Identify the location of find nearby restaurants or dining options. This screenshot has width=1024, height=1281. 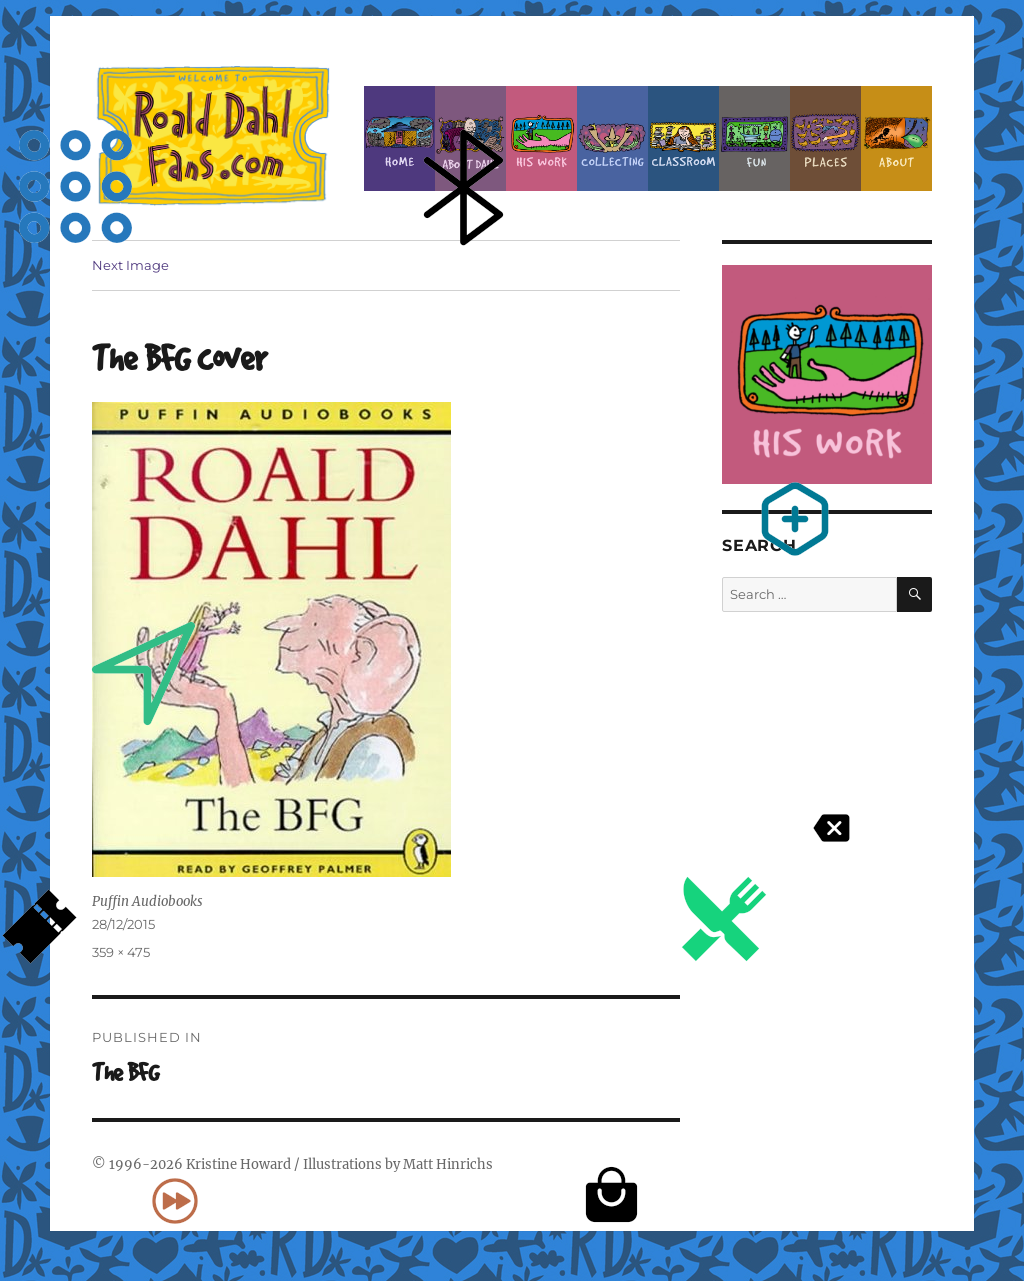
(724, 919).